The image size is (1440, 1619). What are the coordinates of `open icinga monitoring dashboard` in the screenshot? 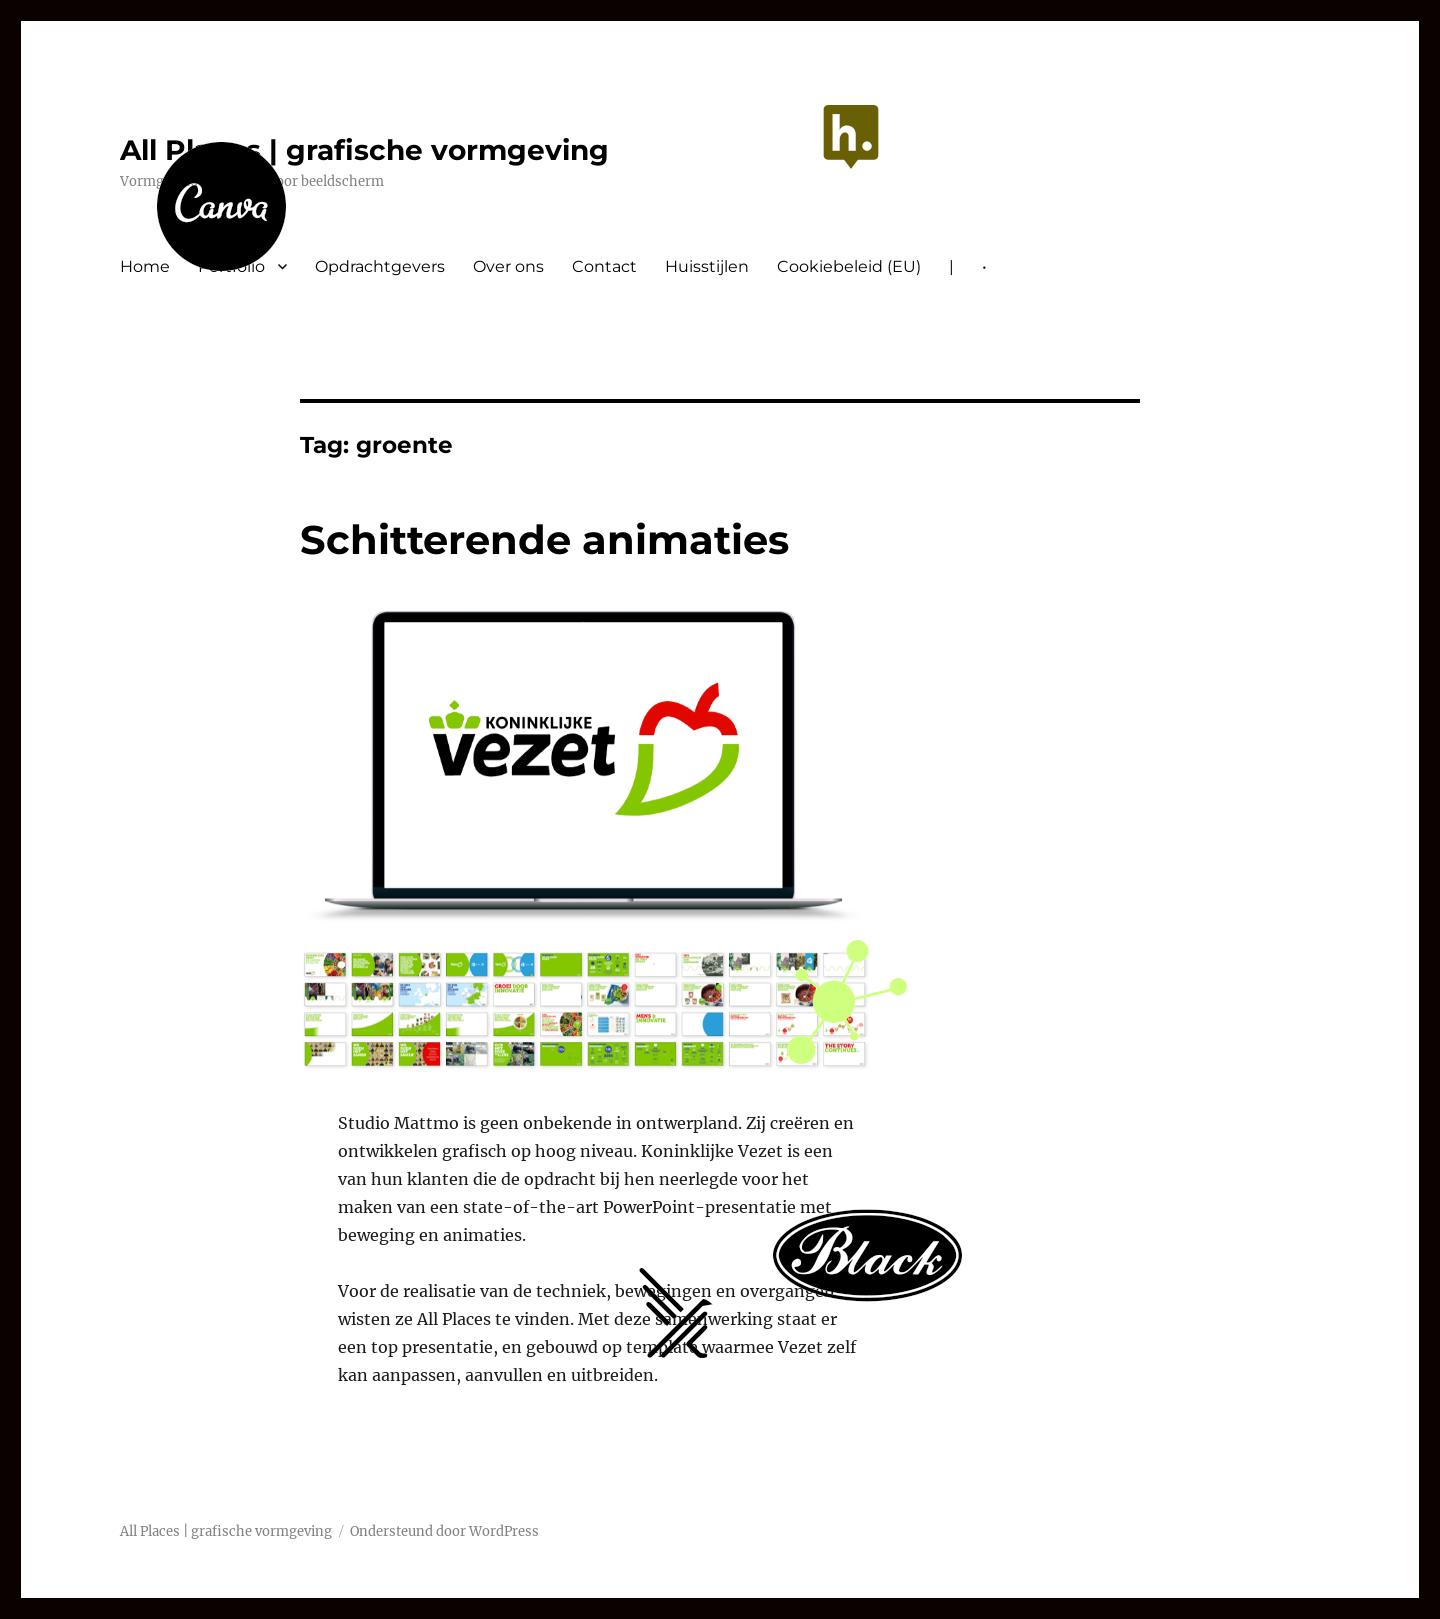 It's located at (847, 1002).